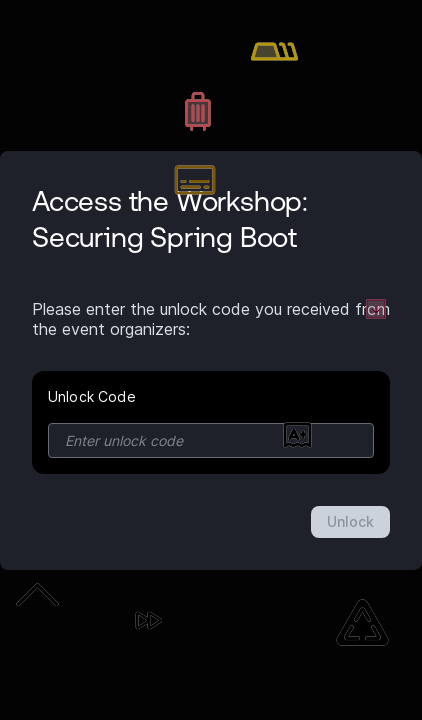 The image size is (422, 720). Describe the element at coordinates (376, 309) in the screenshot. I see `download file or content` at that location.